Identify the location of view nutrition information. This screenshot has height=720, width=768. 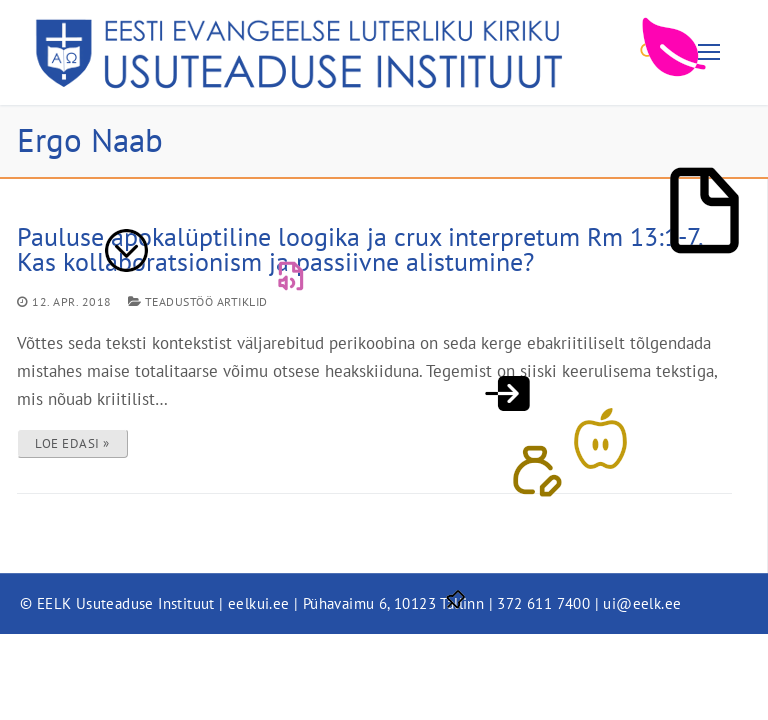
(600, 438).